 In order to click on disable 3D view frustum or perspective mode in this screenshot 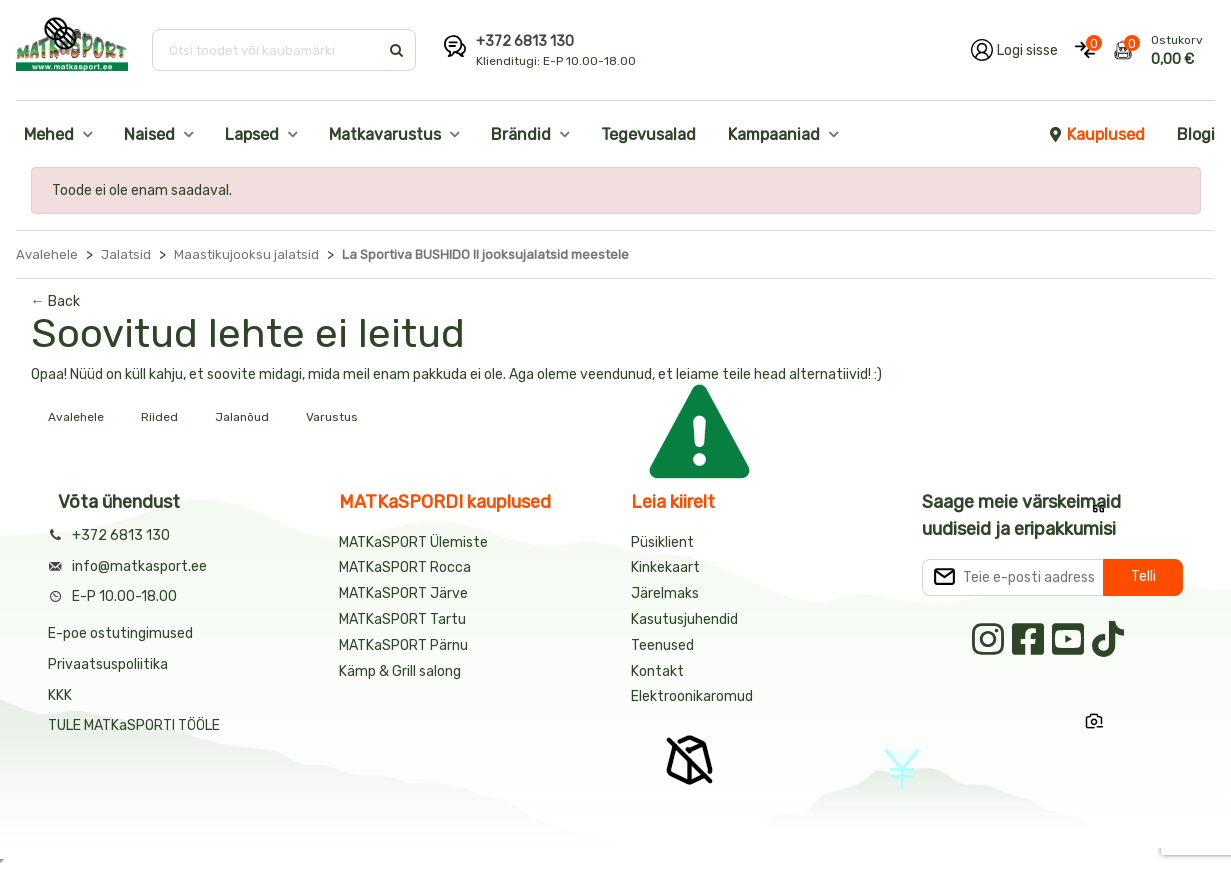, I will do `click(689, 760)`.